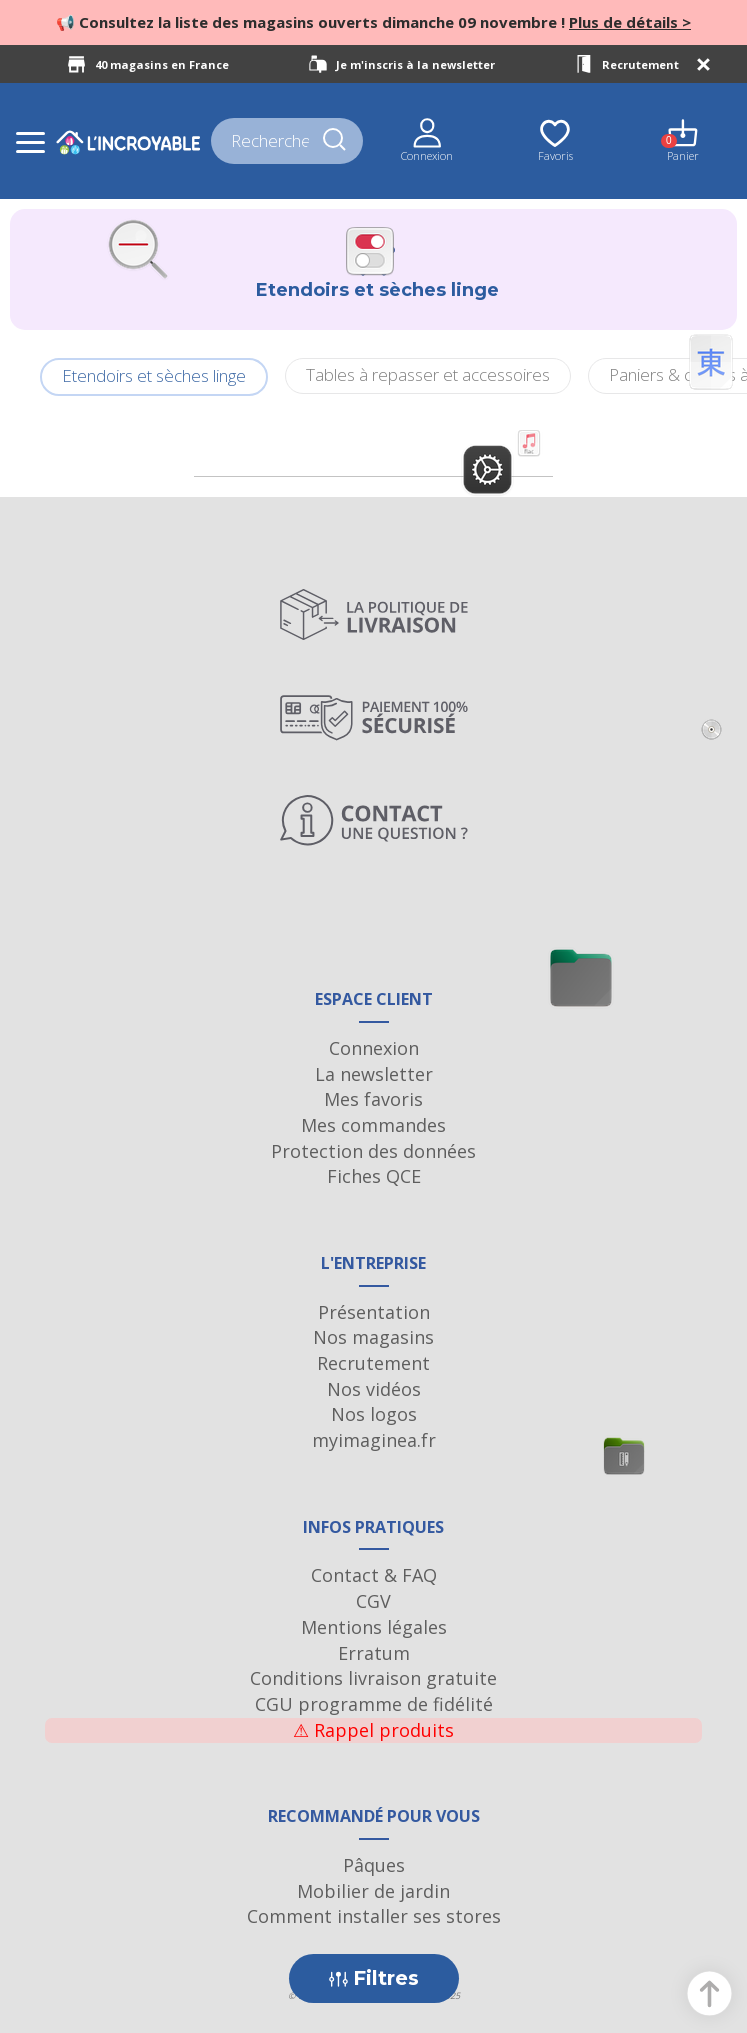 Image resolution: width=747 pixels, height=2033 pixels. I want to click on default placeholder icon for applications without a custom icon, so click(487, 470).